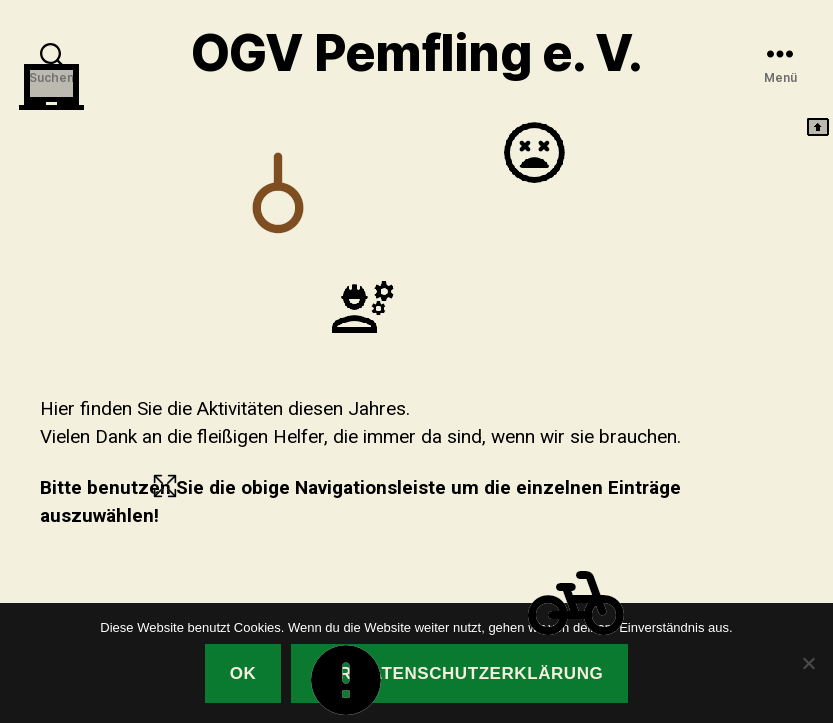 This screenshot has height=723, width=833. I want to click on start screen sharing or presentation mode, so click(818, 127).